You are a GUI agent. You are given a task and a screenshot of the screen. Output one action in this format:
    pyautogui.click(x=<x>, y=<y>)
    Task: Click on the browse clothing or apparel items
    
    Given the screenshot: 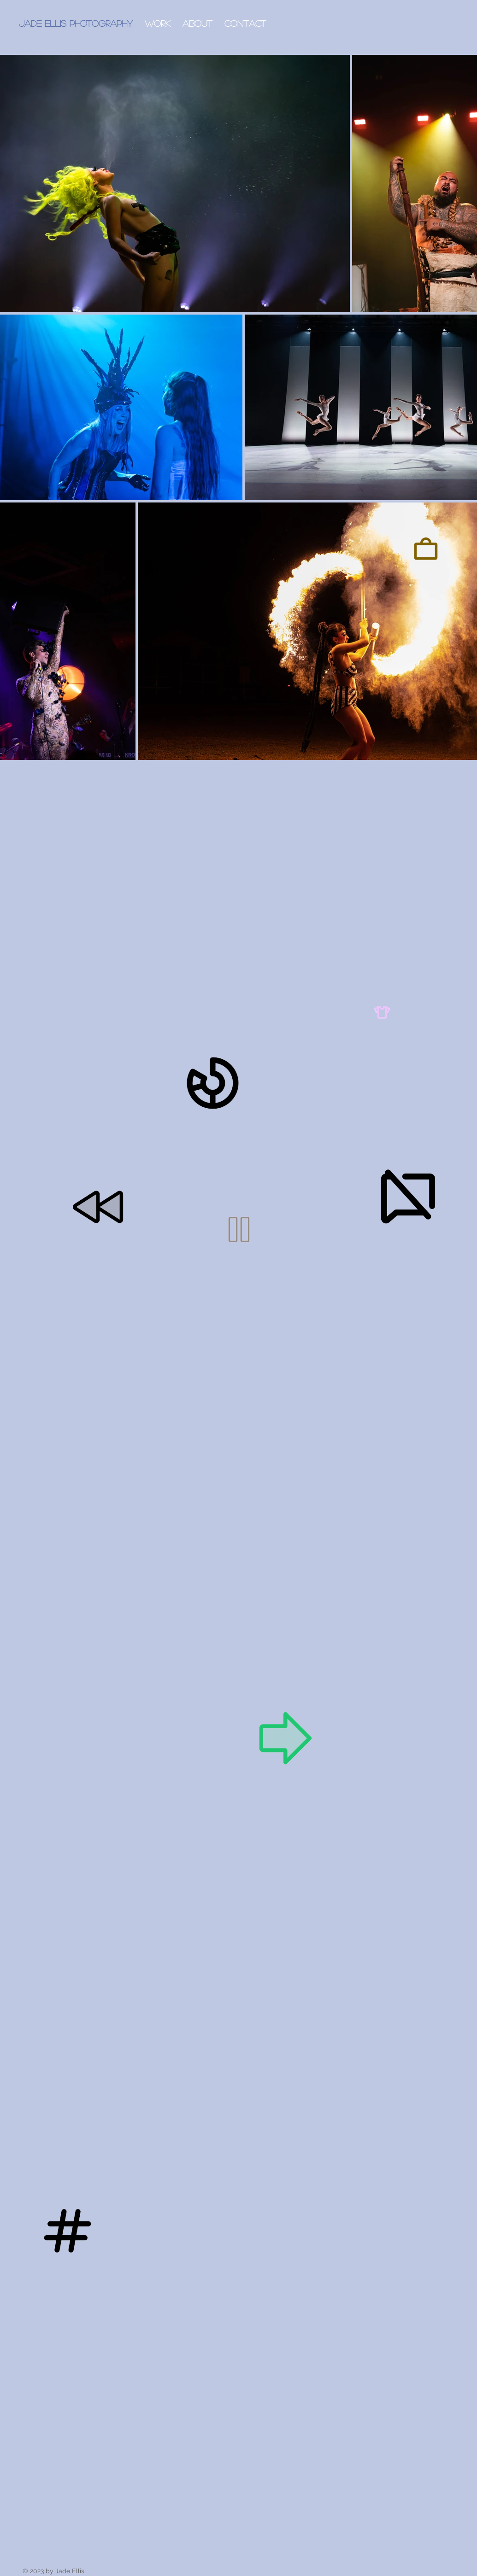 What is the action you would take?
    pyautogui.click(x=382, y=1012)
    